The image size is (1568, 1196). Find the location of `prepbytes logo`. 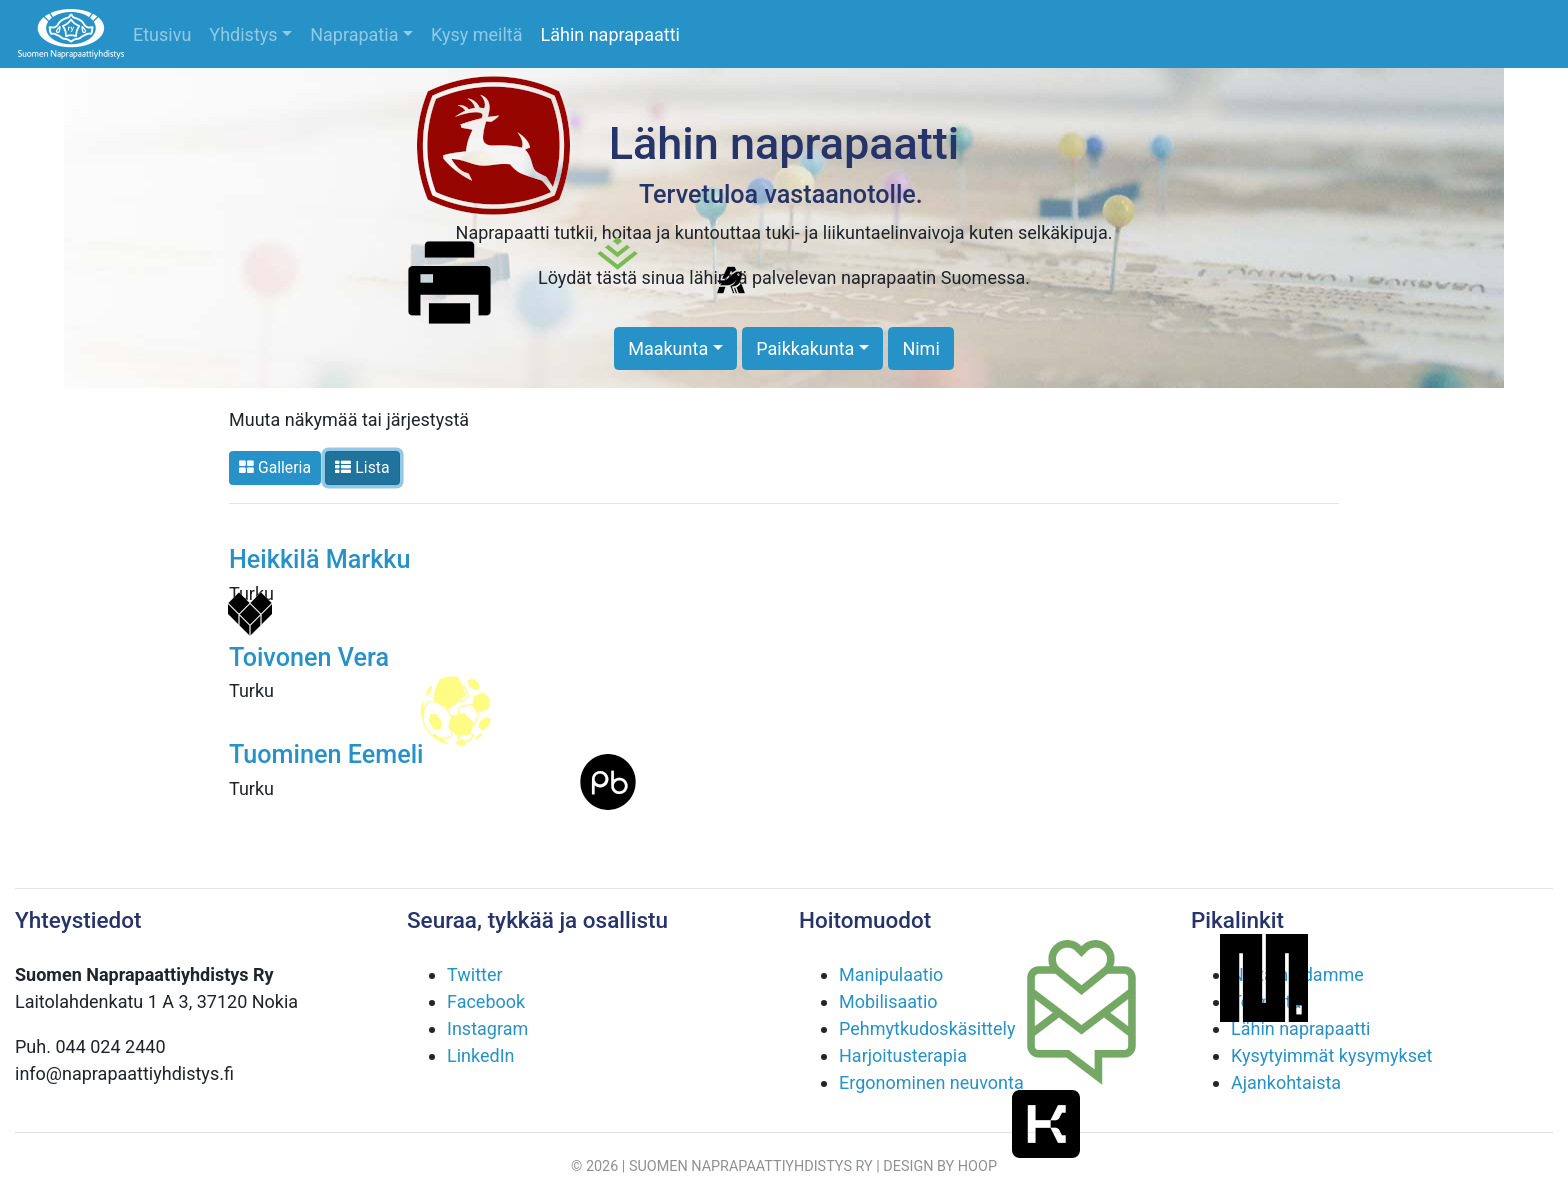

prepbytes logo is located at coordinates (608, 782).